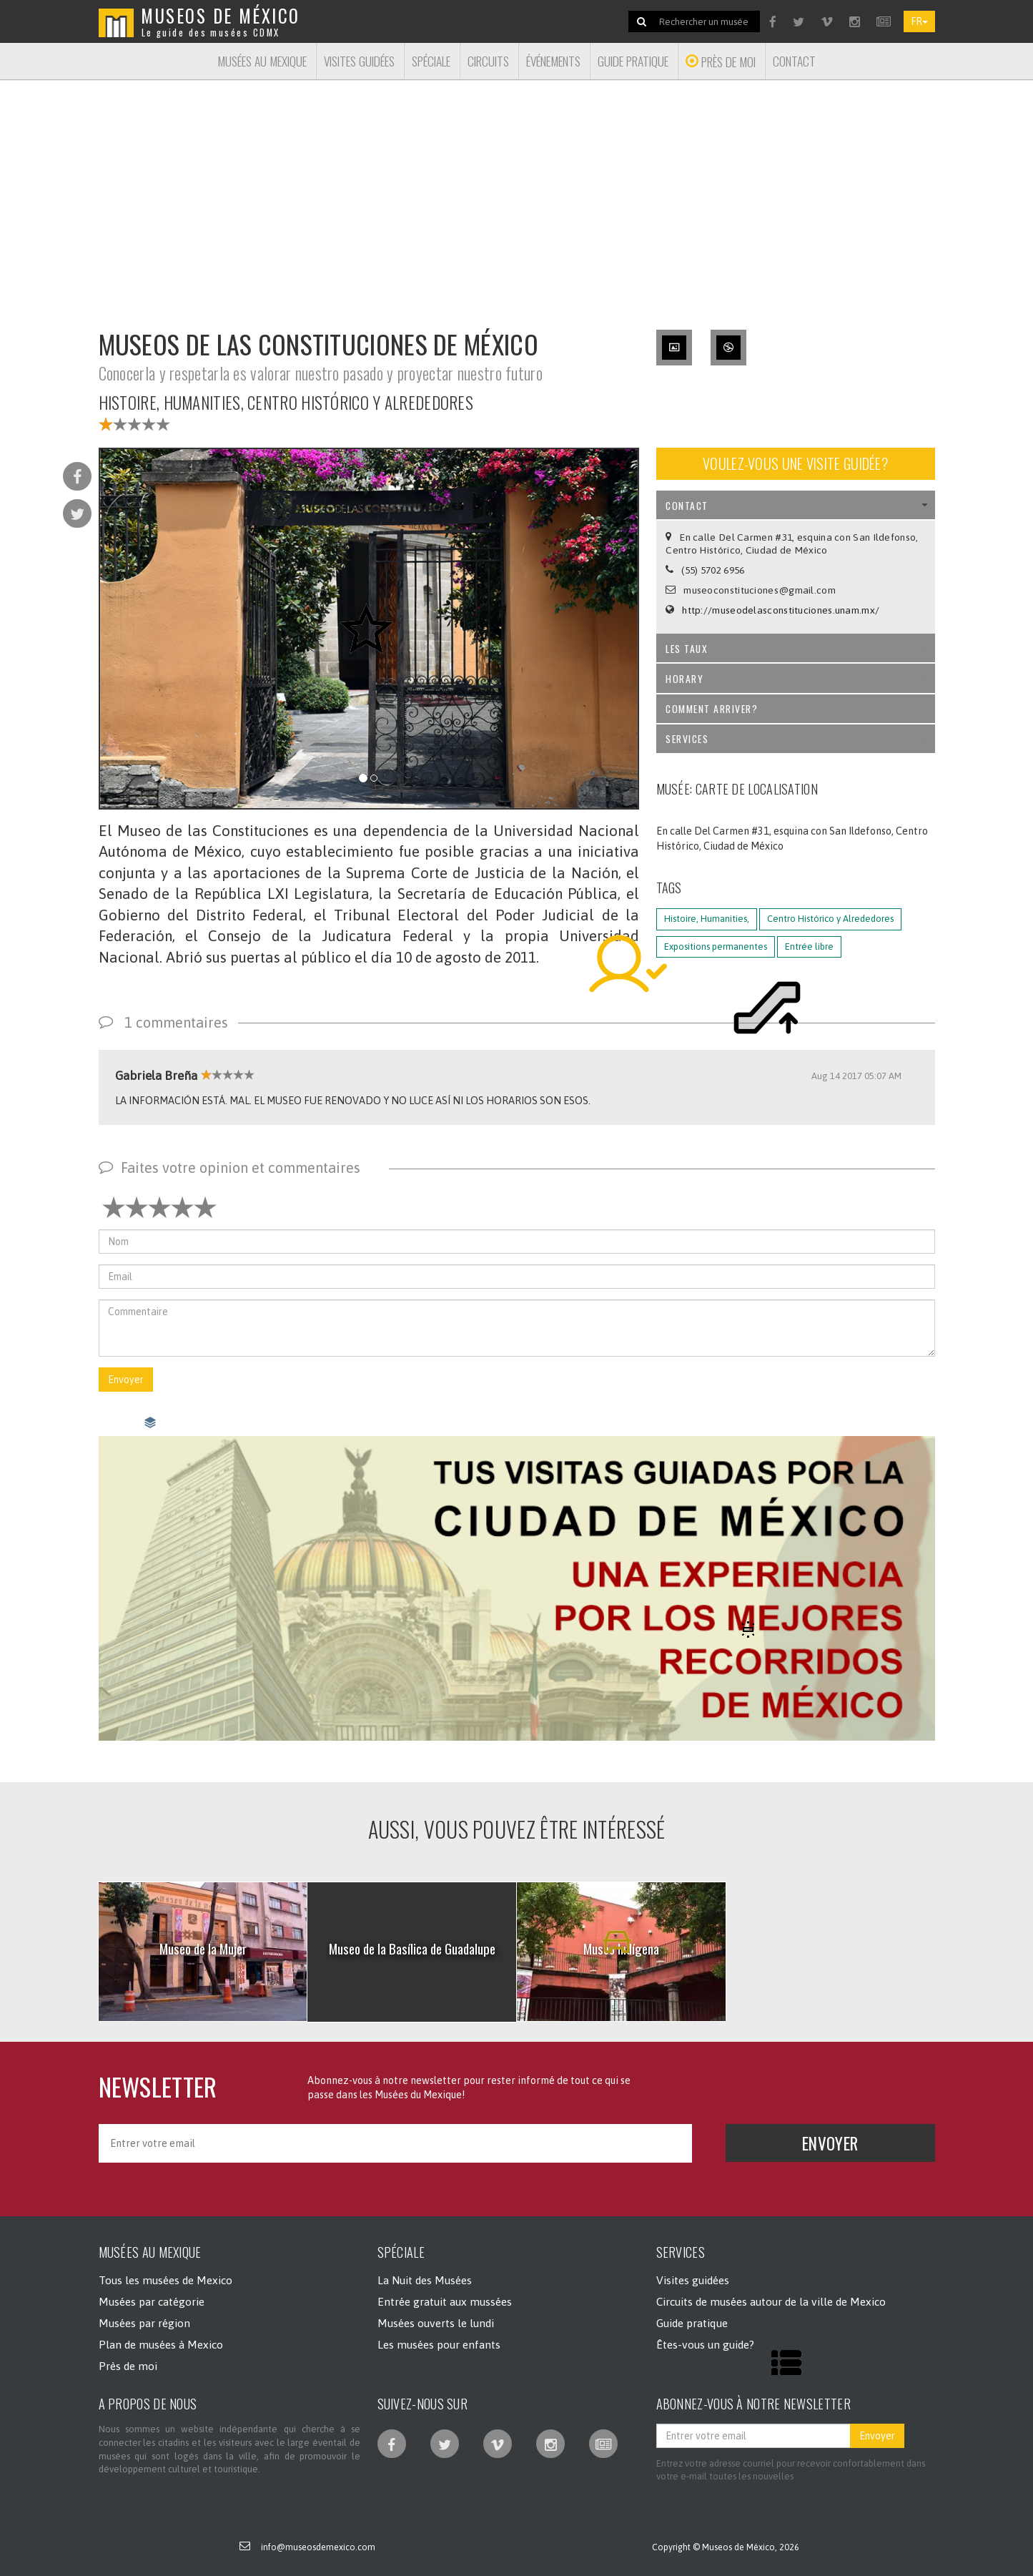  I want to click on add item to favorites, so click(366, 629).